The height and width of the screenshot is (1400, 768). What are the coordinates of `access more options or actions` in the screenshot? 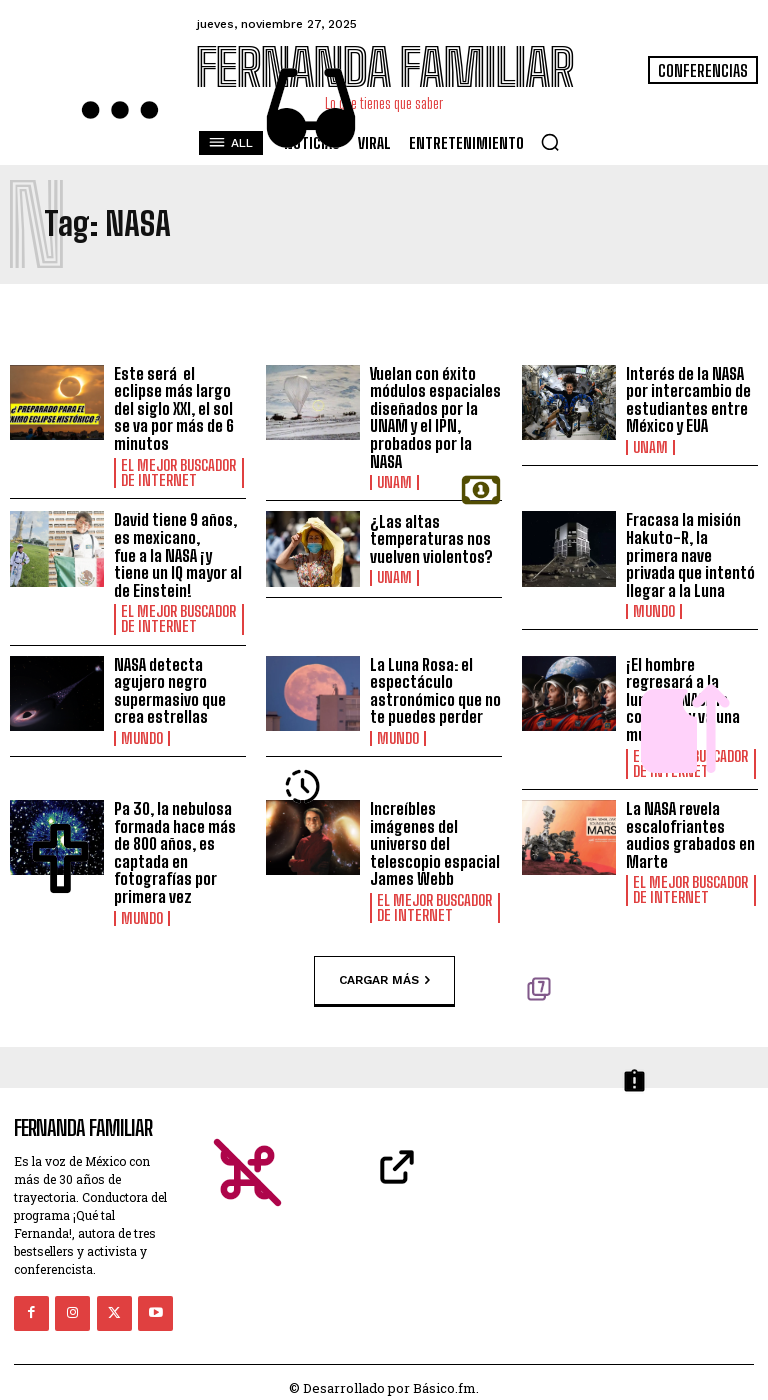 It's located at (120, 110).